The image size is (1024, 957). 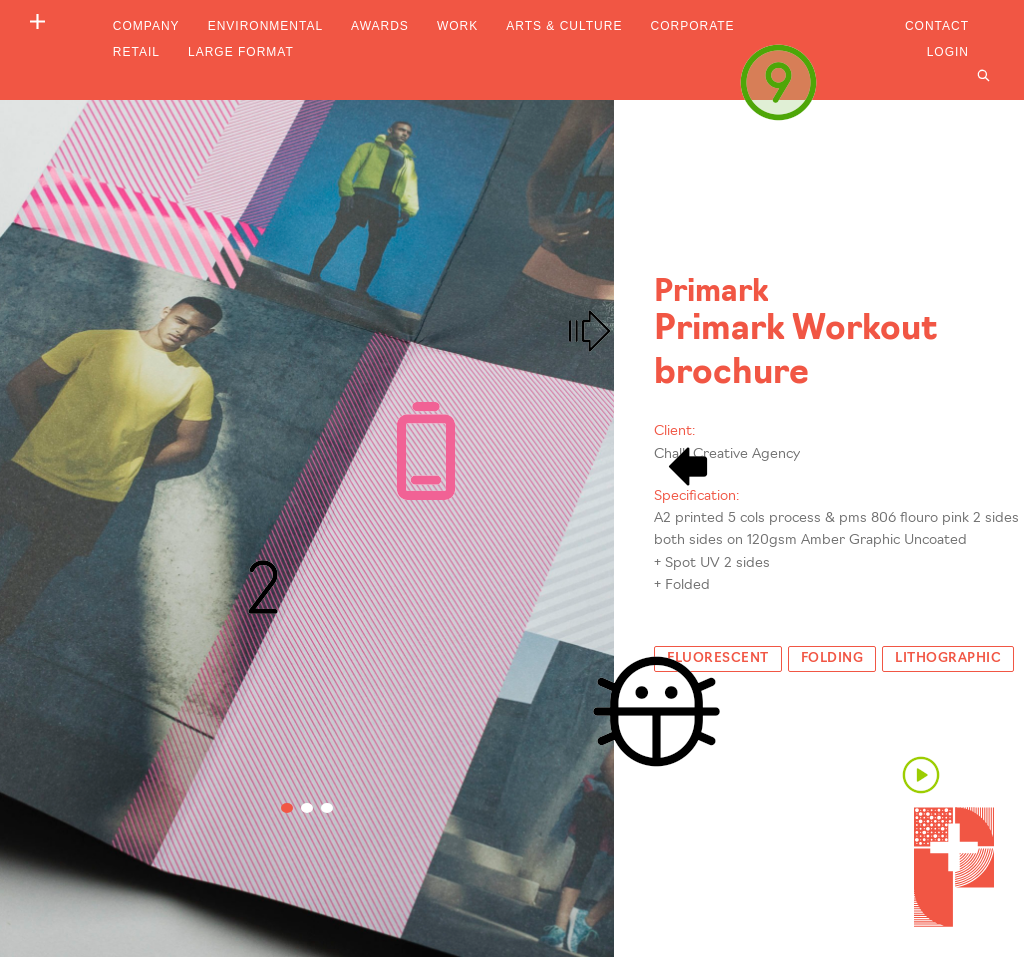 I want to click on indicates step 9 in a multi-step process, so click(x=778, y=82).